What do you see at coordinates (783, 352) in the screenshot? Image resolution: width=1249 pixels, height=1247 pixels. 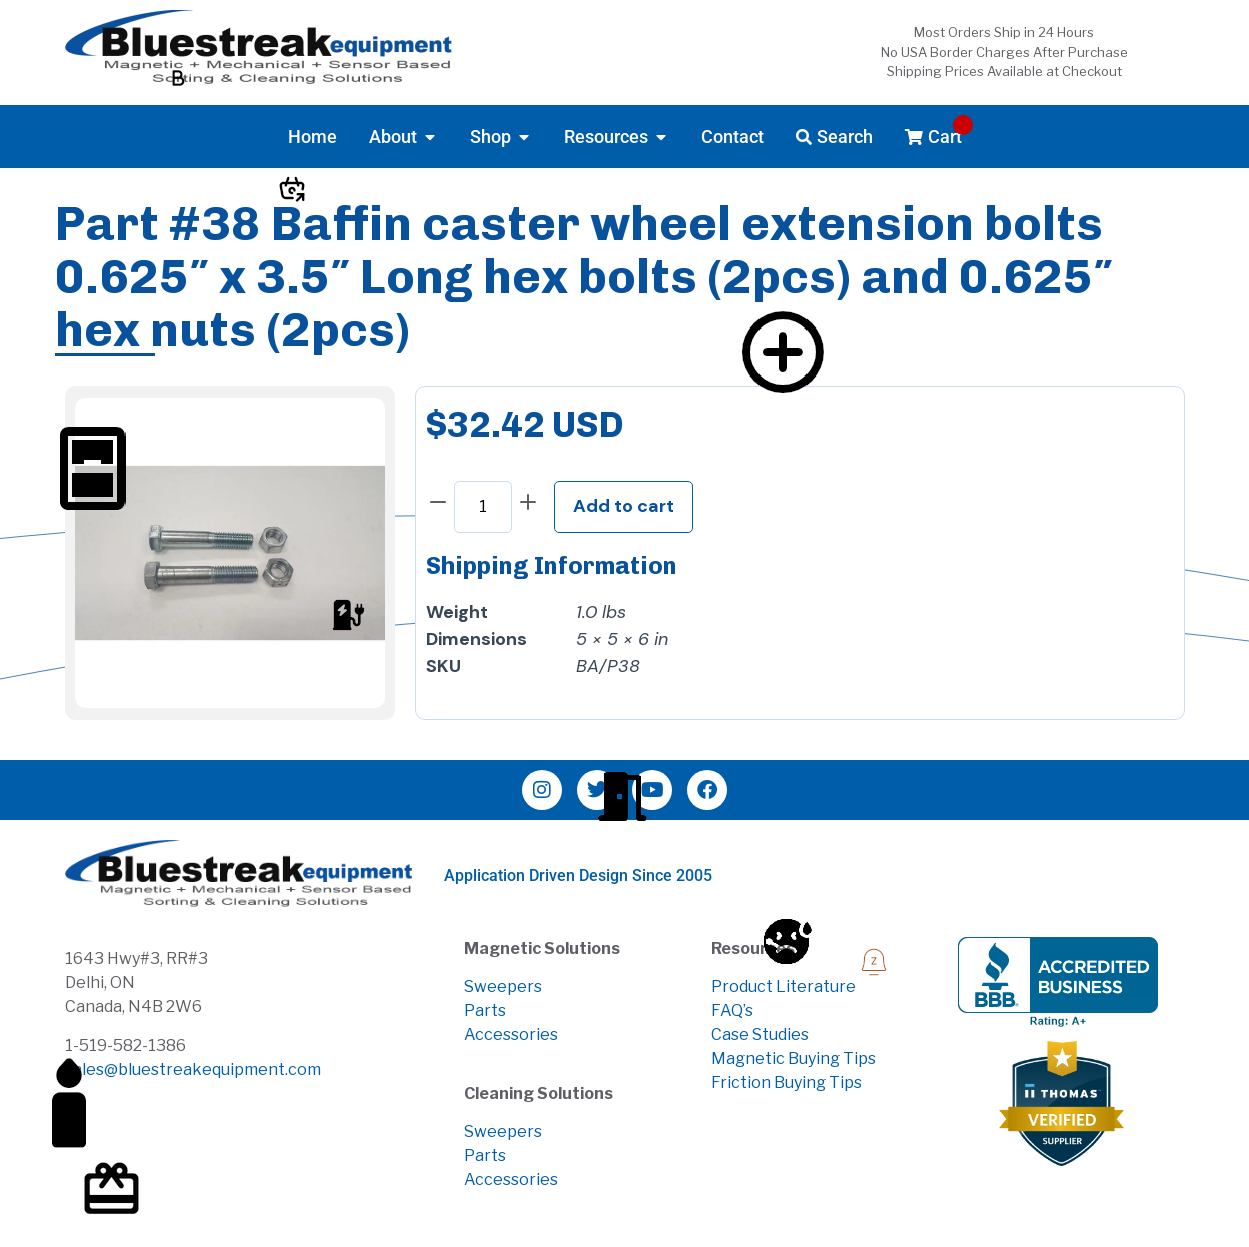 I see `add a new item or entry` at bounding box center [783, 352].